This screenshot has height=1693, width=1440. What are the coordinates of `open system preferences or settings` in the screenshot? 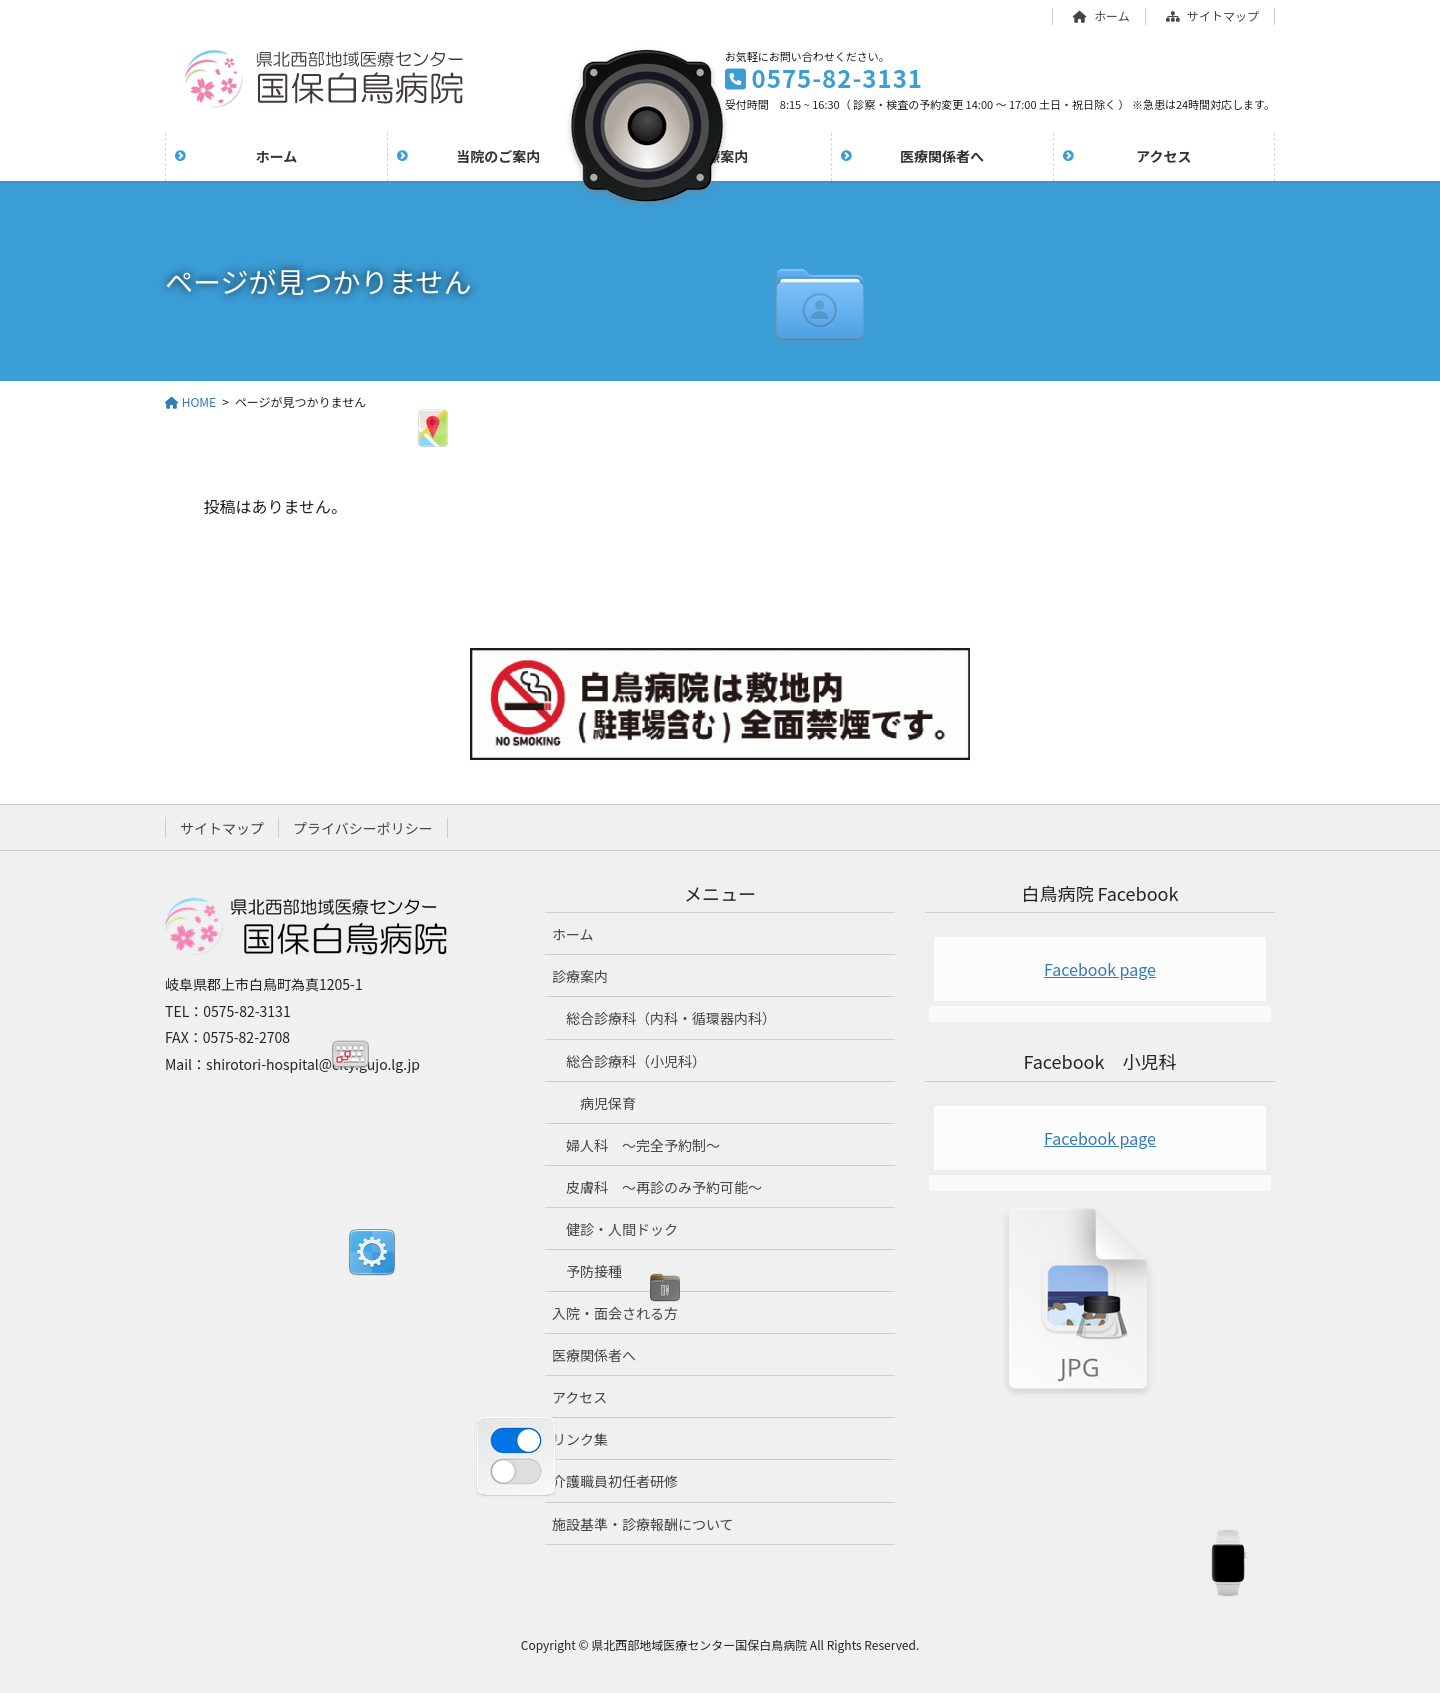 It's located at (516, 1456).